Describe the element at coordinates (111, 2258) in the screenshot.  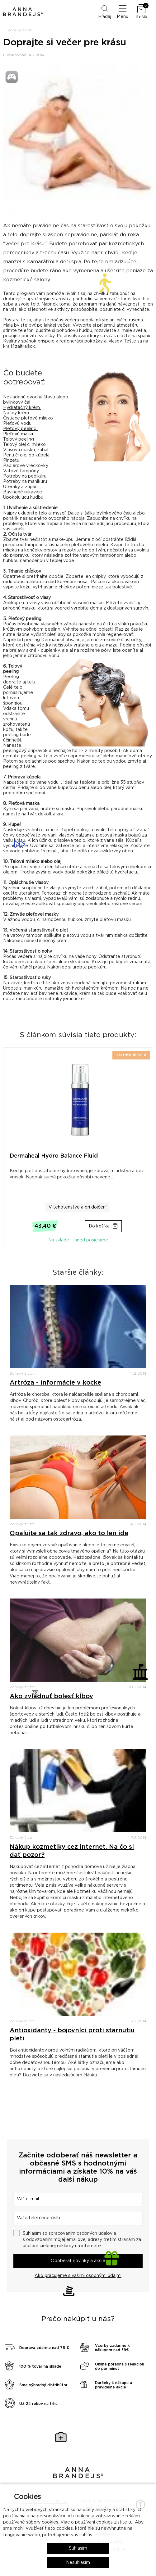
I see `view or redeem a gift` at that location.